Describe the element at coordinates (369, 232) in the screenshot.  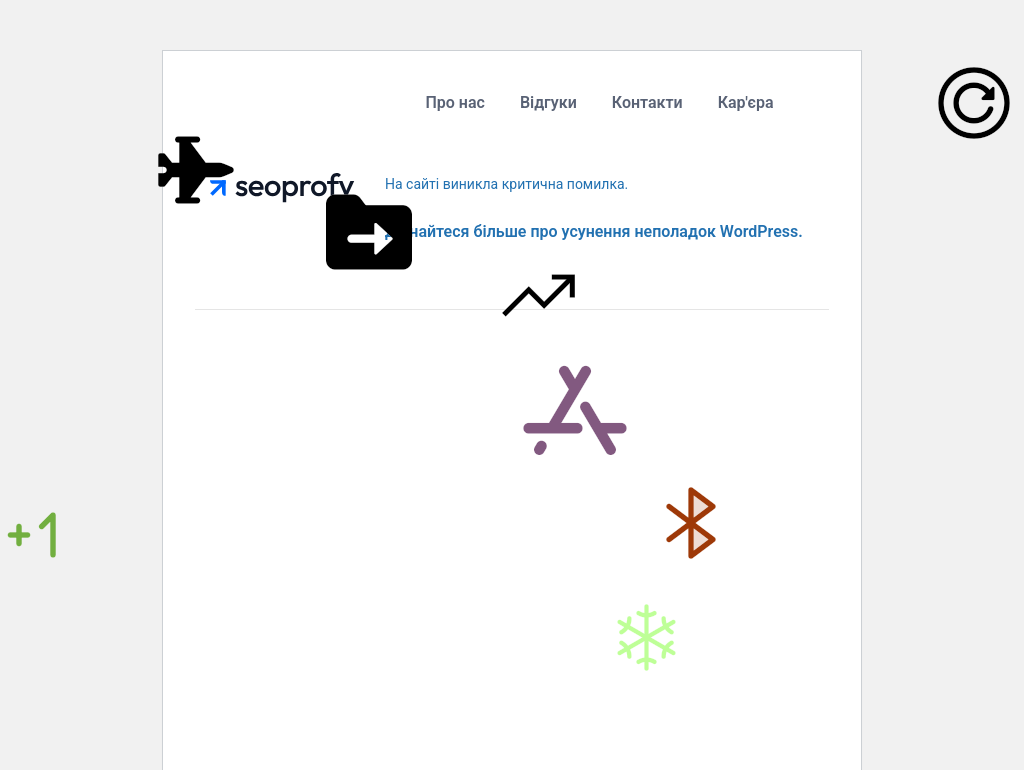
I see `access a linked submodule or external repository` at that location.